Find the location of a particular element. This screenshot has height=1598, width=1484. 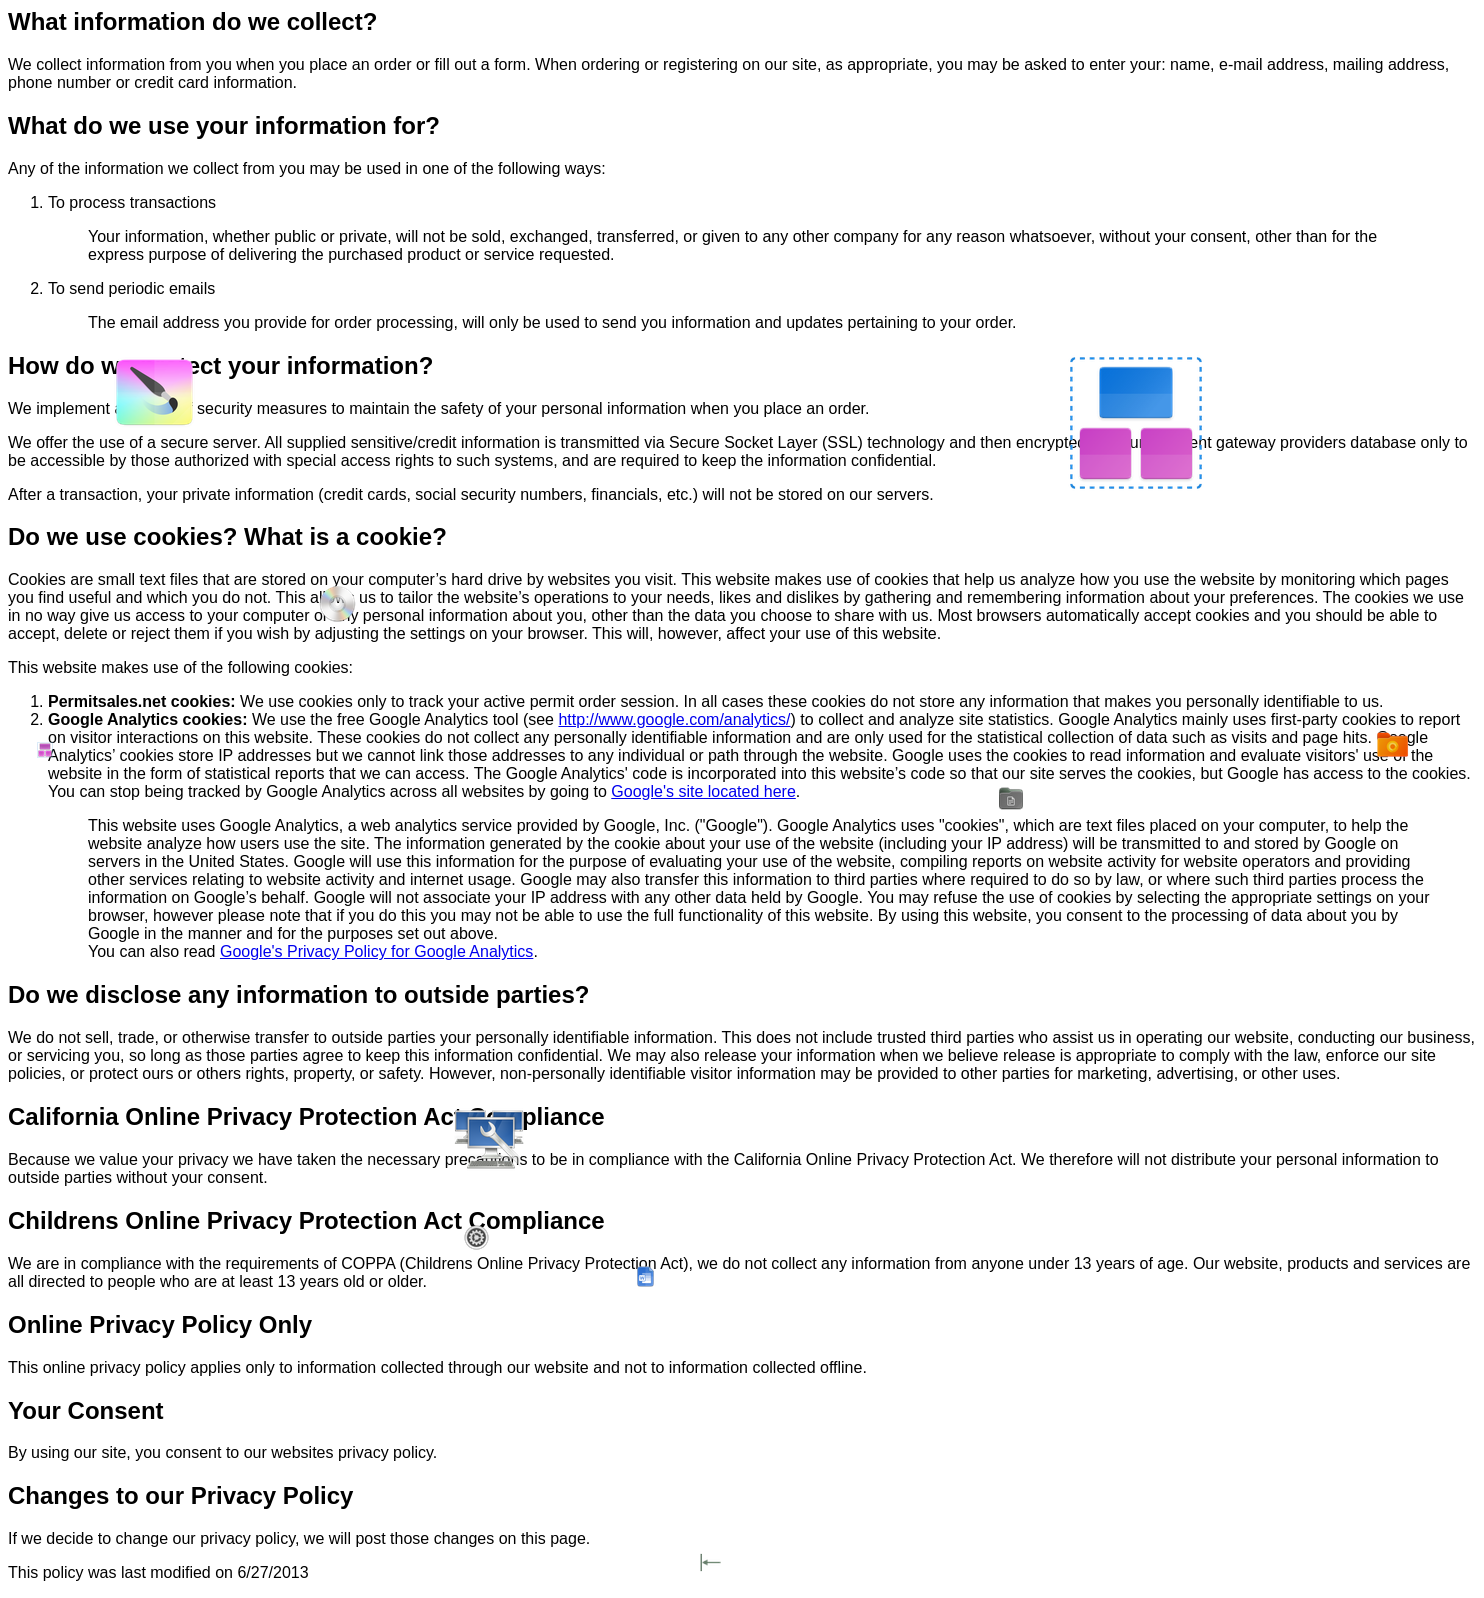

open system settings is located at coordinates (476, 1237).